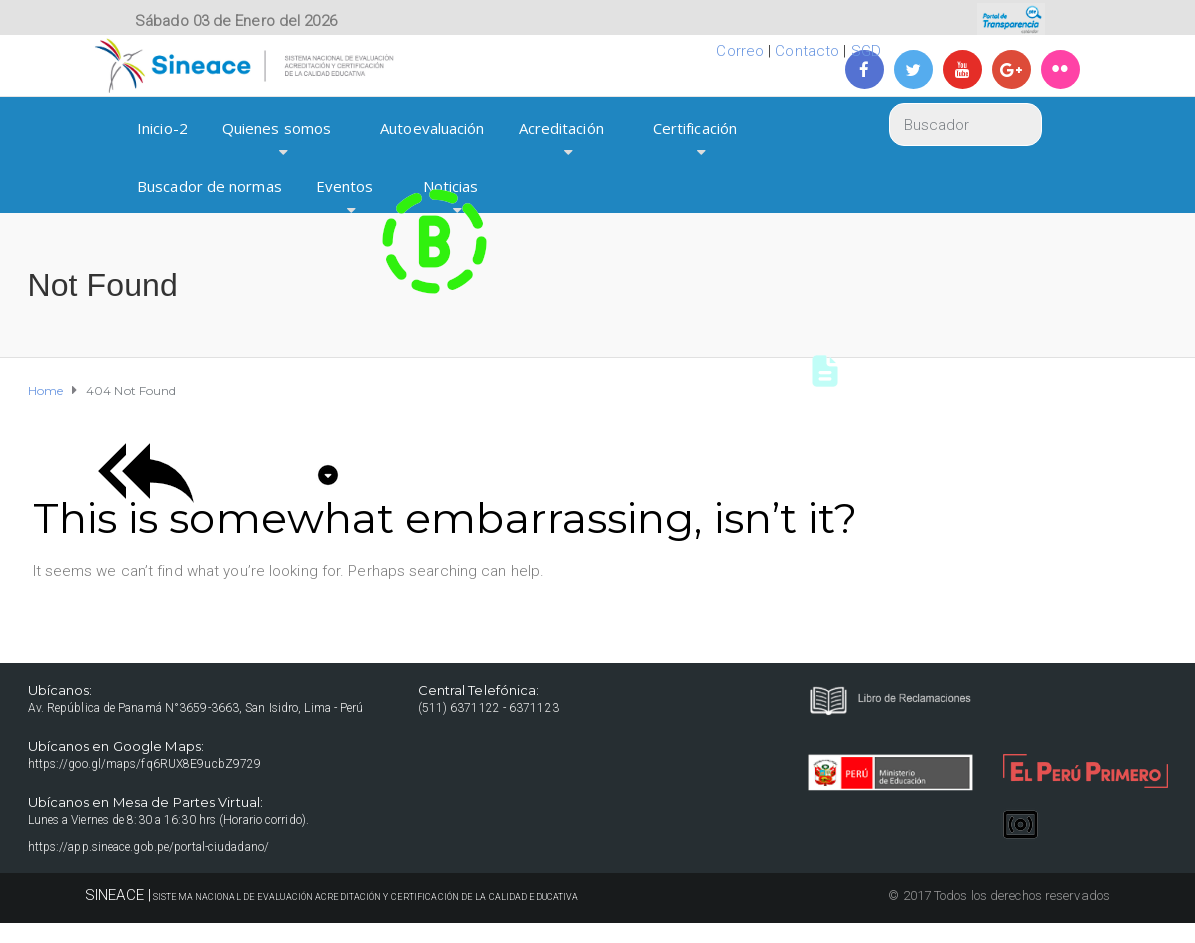 The image size is (1195, 943). I want to click on view file details or description, so click(825, 371).